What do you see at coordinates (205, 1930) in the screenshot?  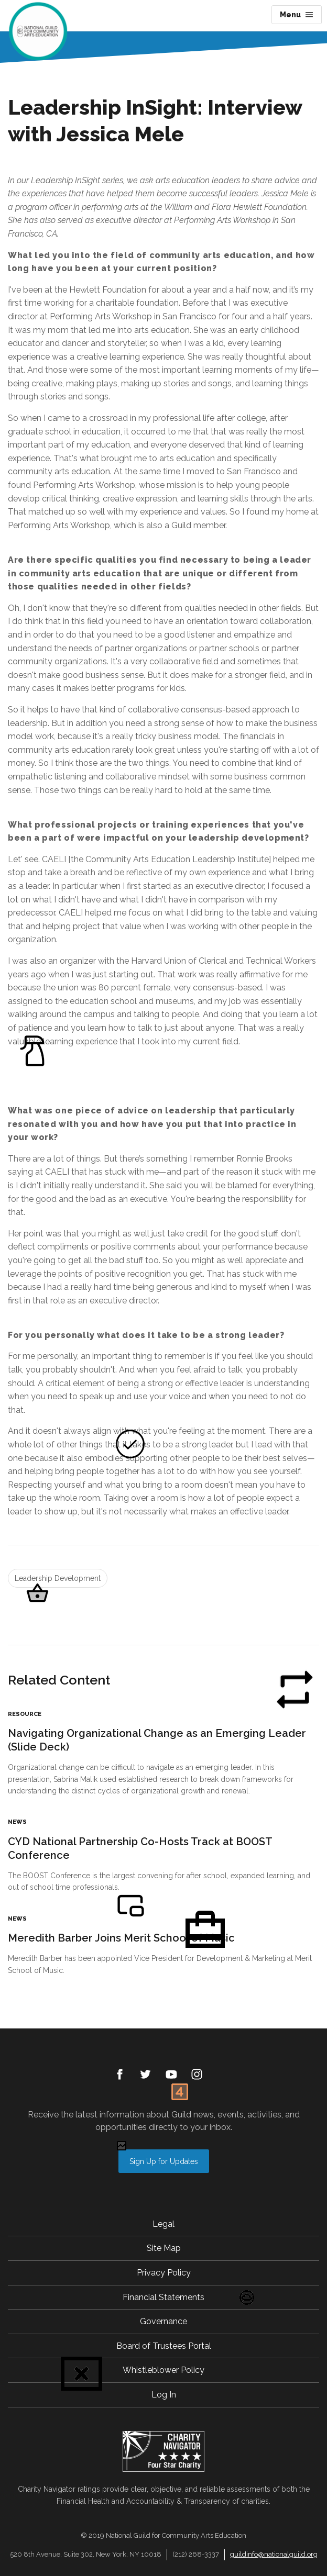 I see `access travel documents or itinerary` at bounding box center [205, 1930].